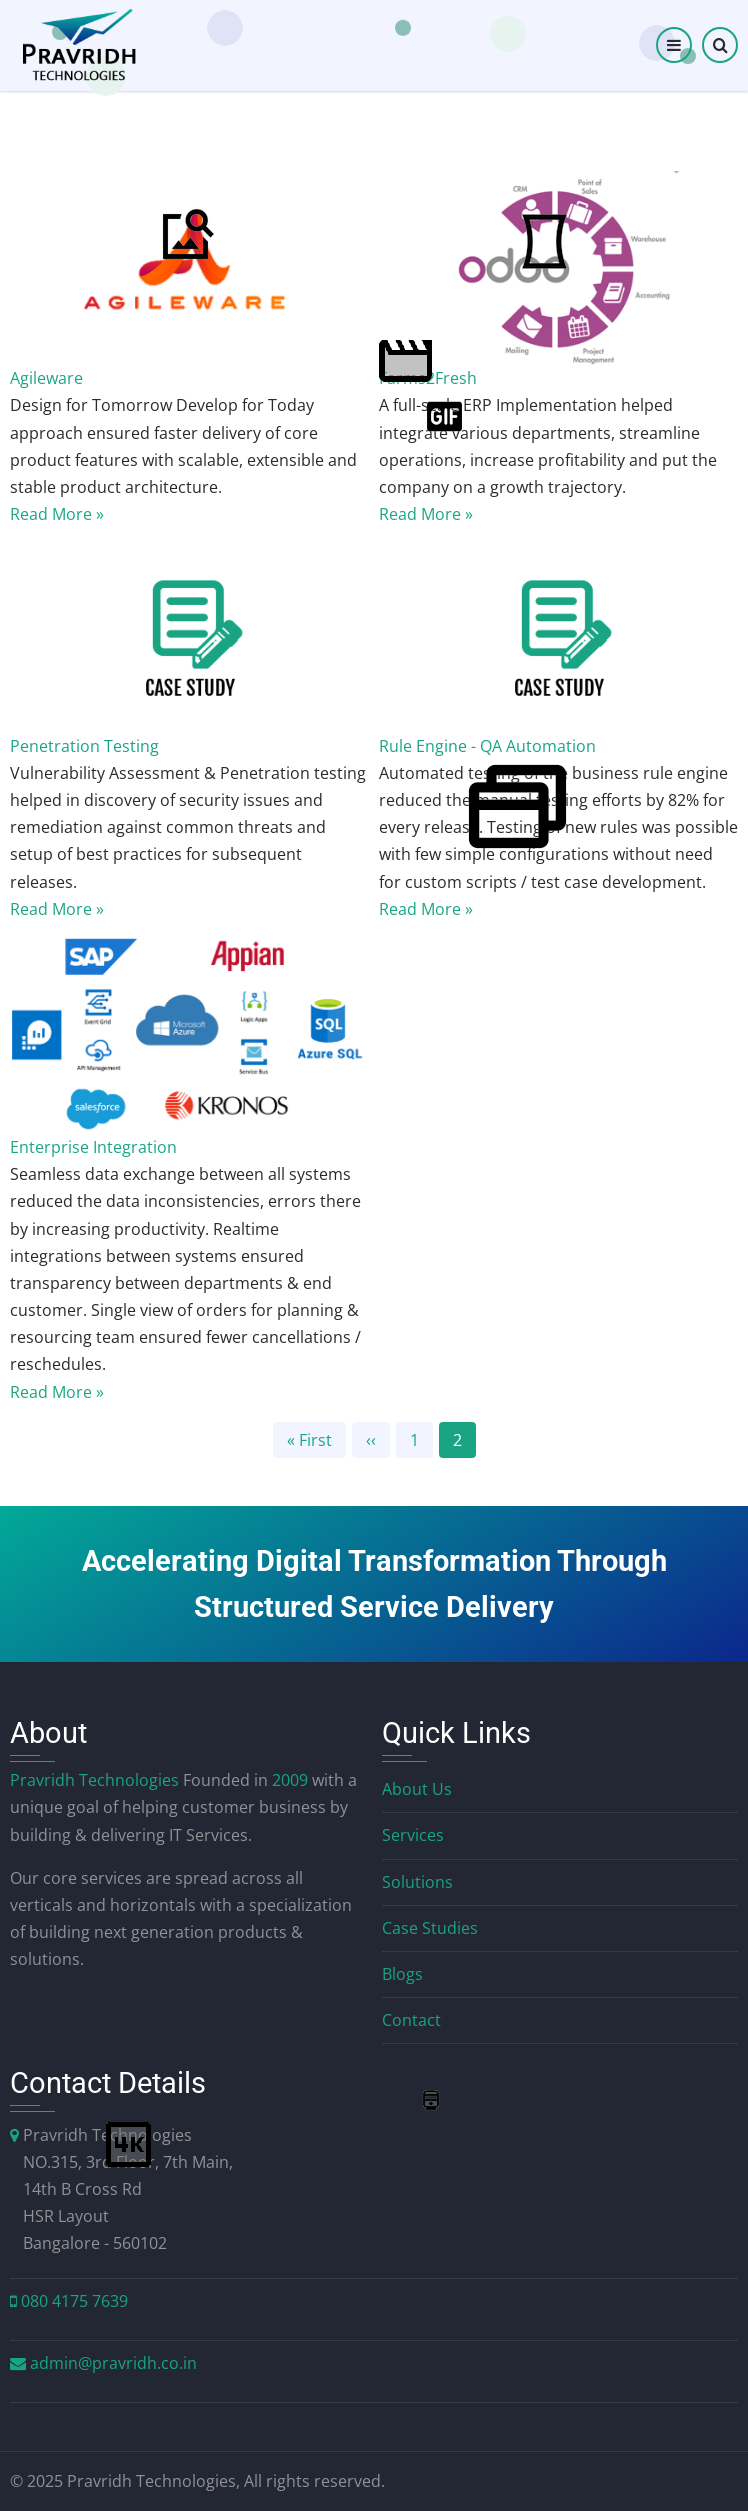 The height and width of the screenshot is (2511, 748). I want to click on search by image or photo, so click(188, 234).